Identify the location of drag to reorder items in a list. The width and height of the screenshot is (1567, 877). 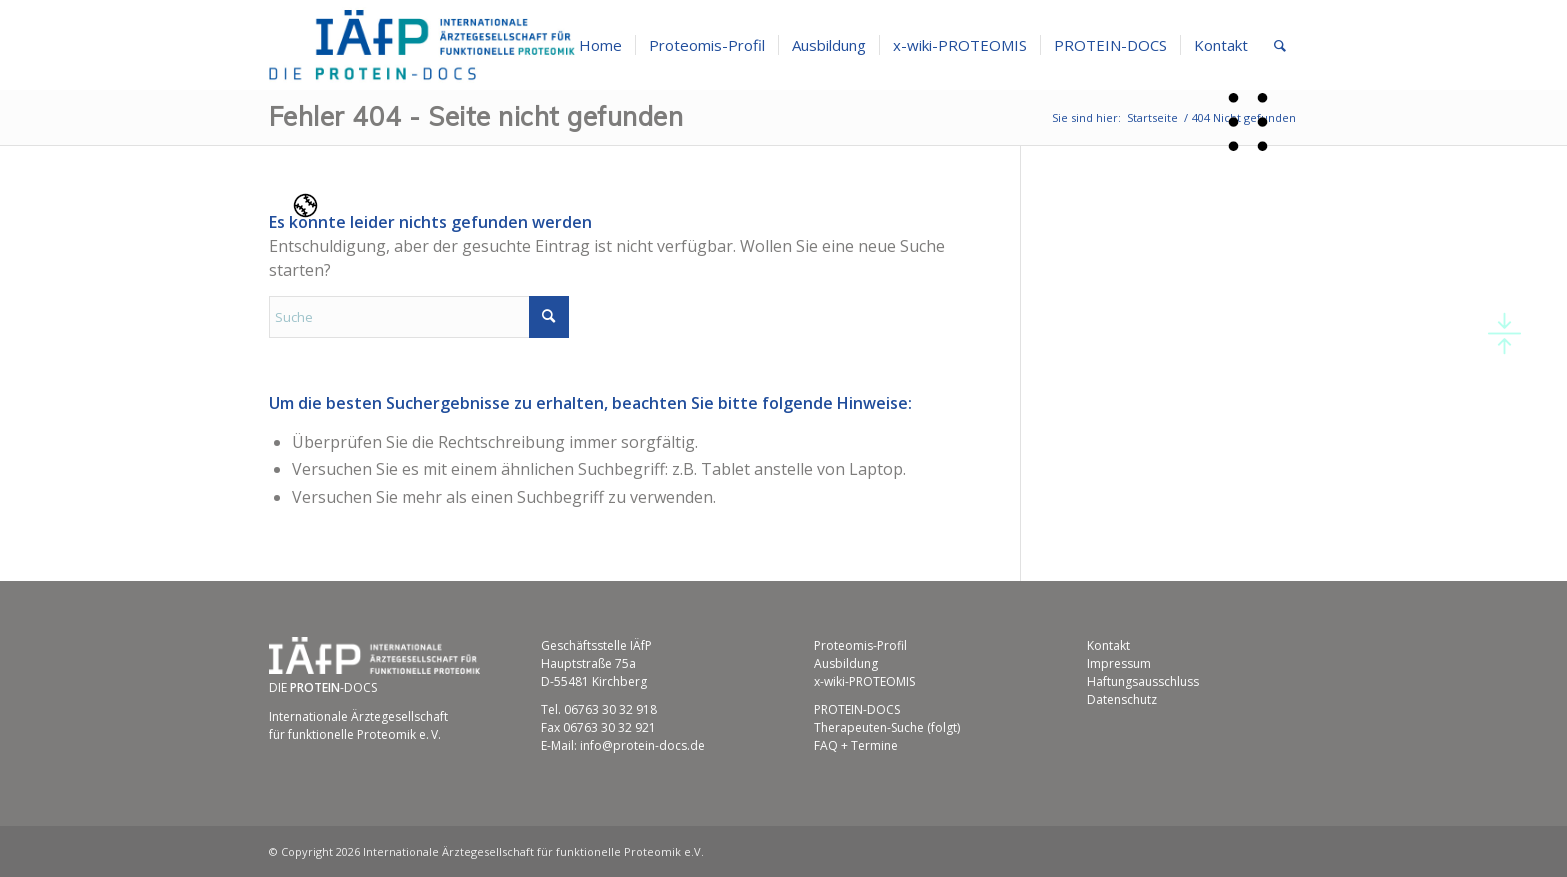
(1248, 122).